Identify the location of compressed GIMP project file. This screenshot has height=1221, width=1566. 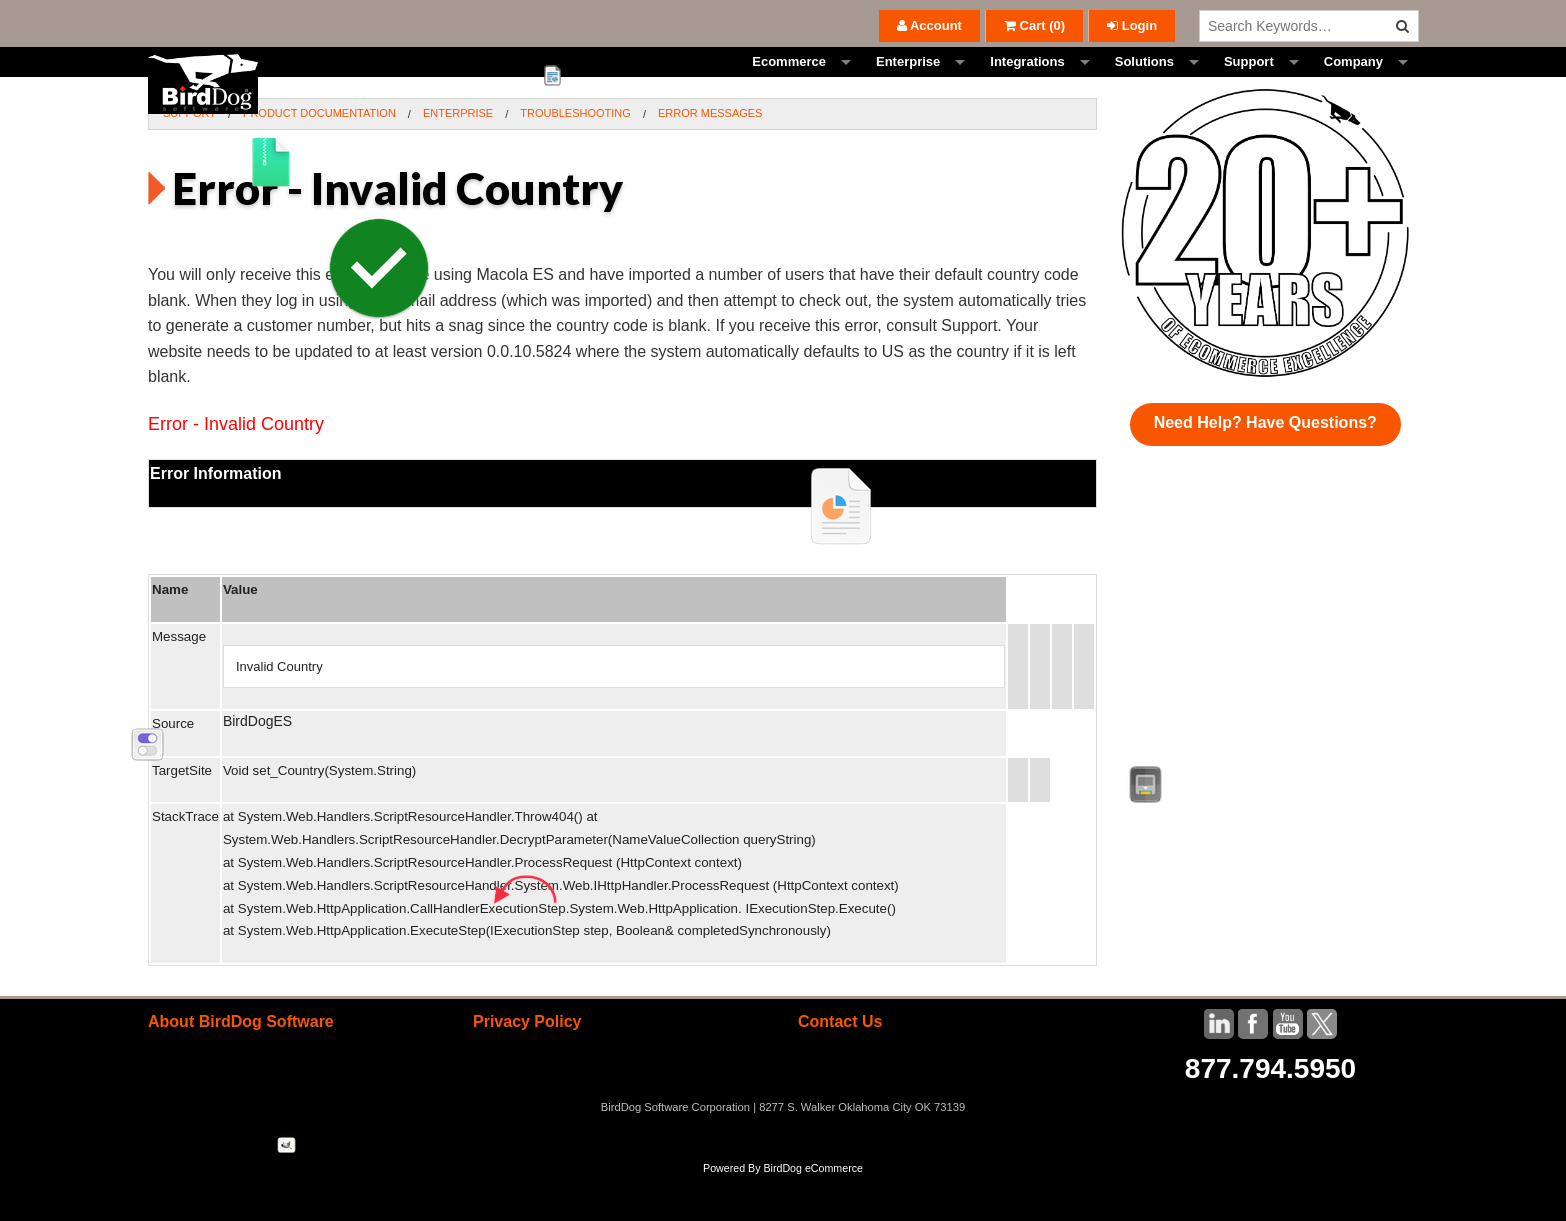
(286, 1144).